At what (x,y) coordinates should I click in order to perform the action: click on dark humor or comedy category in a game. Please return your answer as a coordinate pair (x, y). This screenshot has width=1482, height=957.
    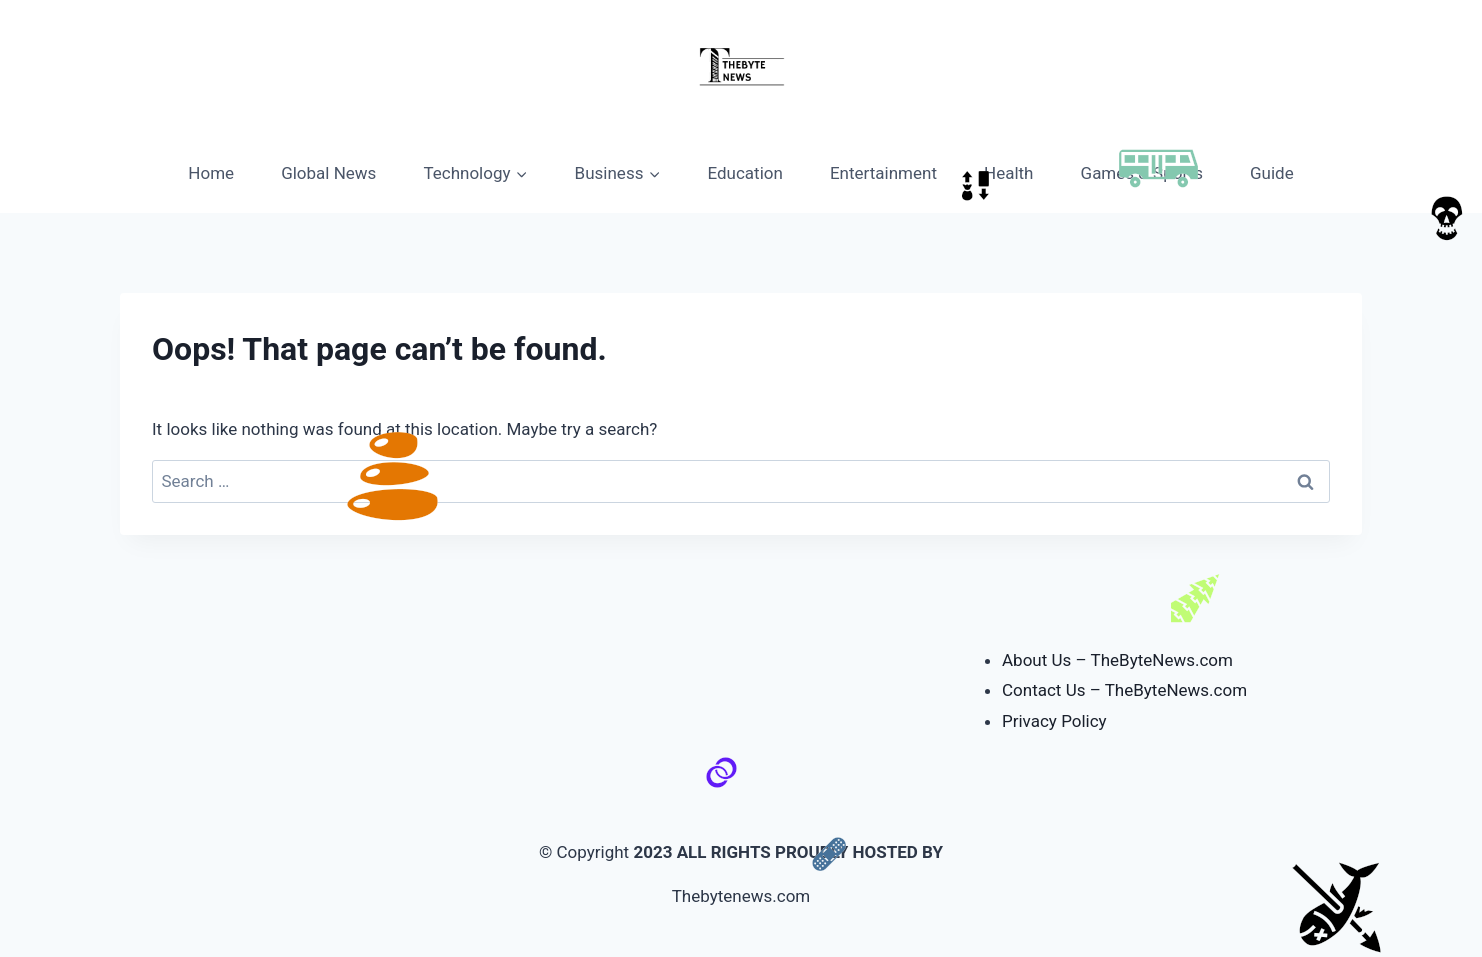
    Looking at the image, I should click on (1446, 218).